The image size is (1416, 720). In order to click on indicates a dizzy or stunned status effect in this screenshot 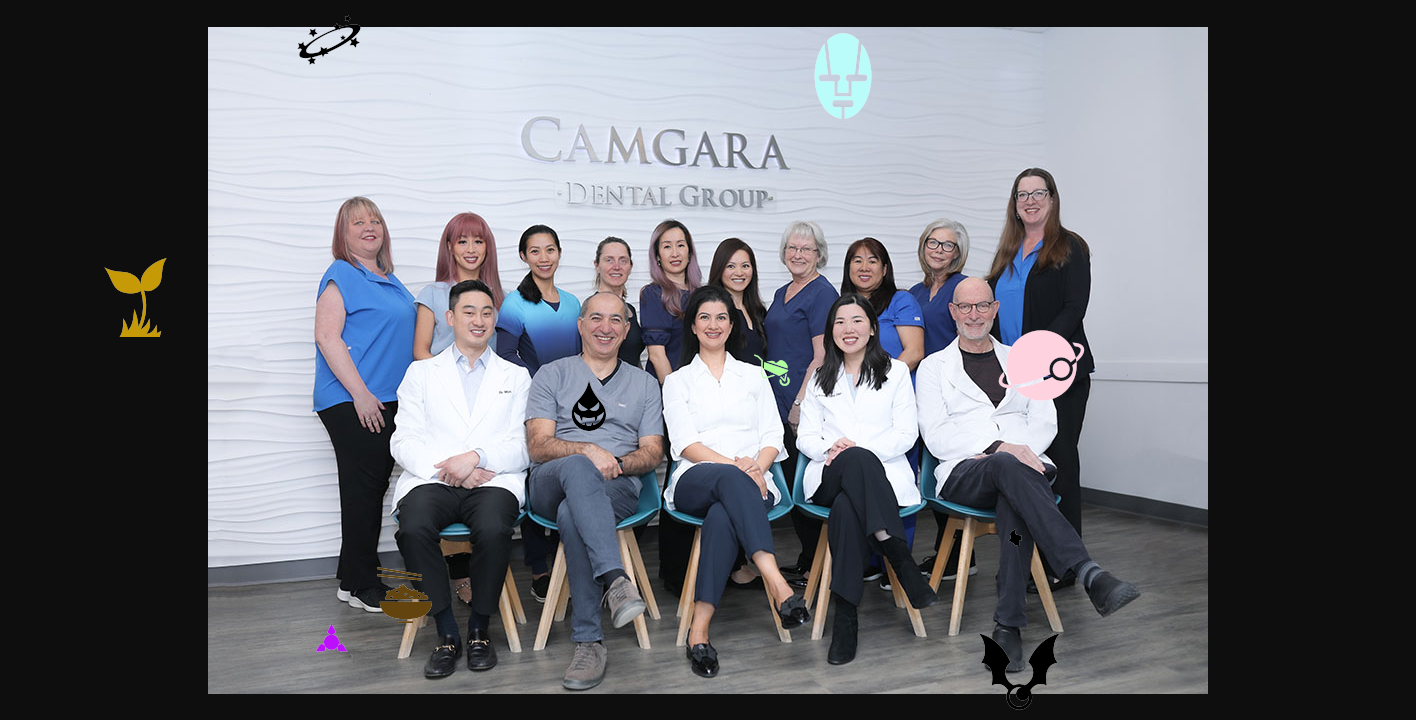, I will do `click(329, 40)`.